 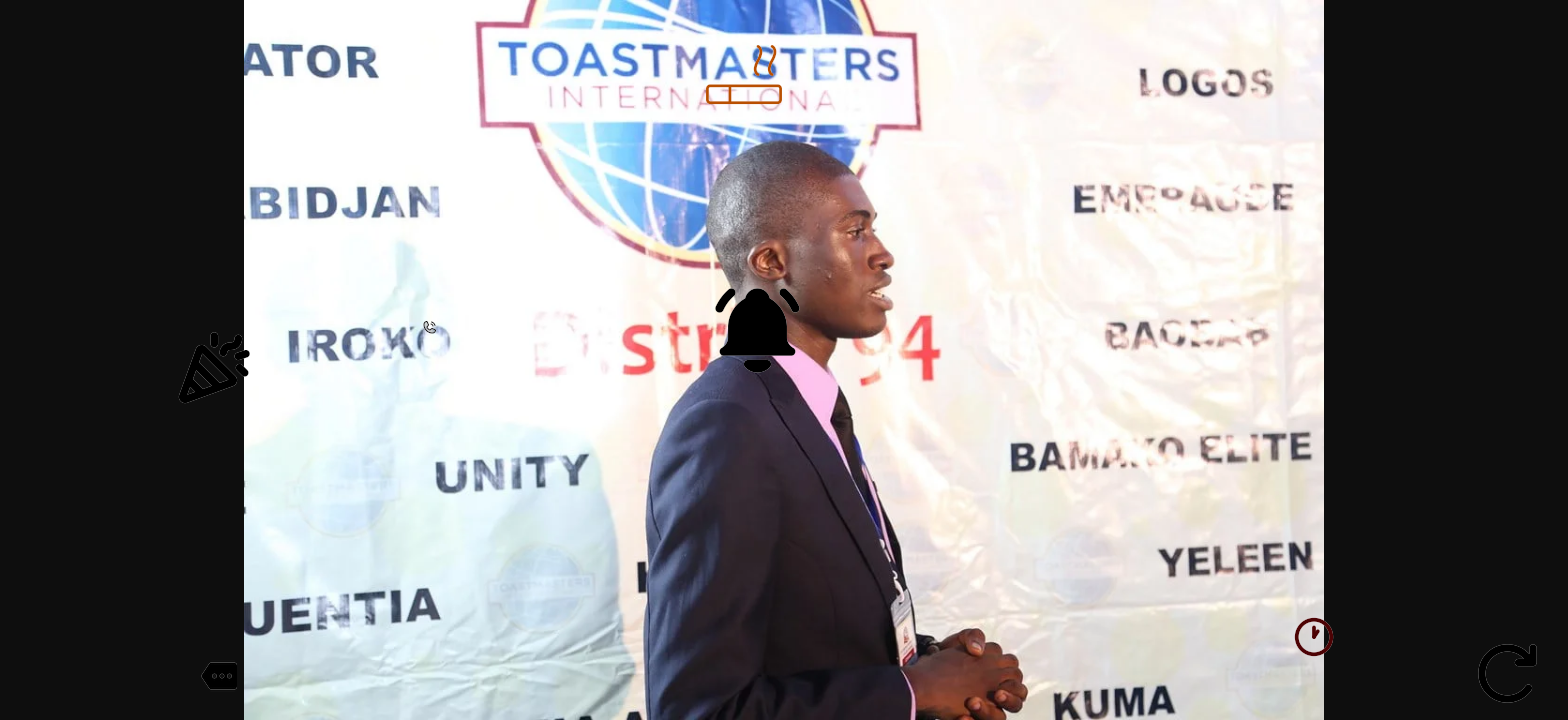 I want to click on indicates new notifications are available, so click(x=757, y=330).